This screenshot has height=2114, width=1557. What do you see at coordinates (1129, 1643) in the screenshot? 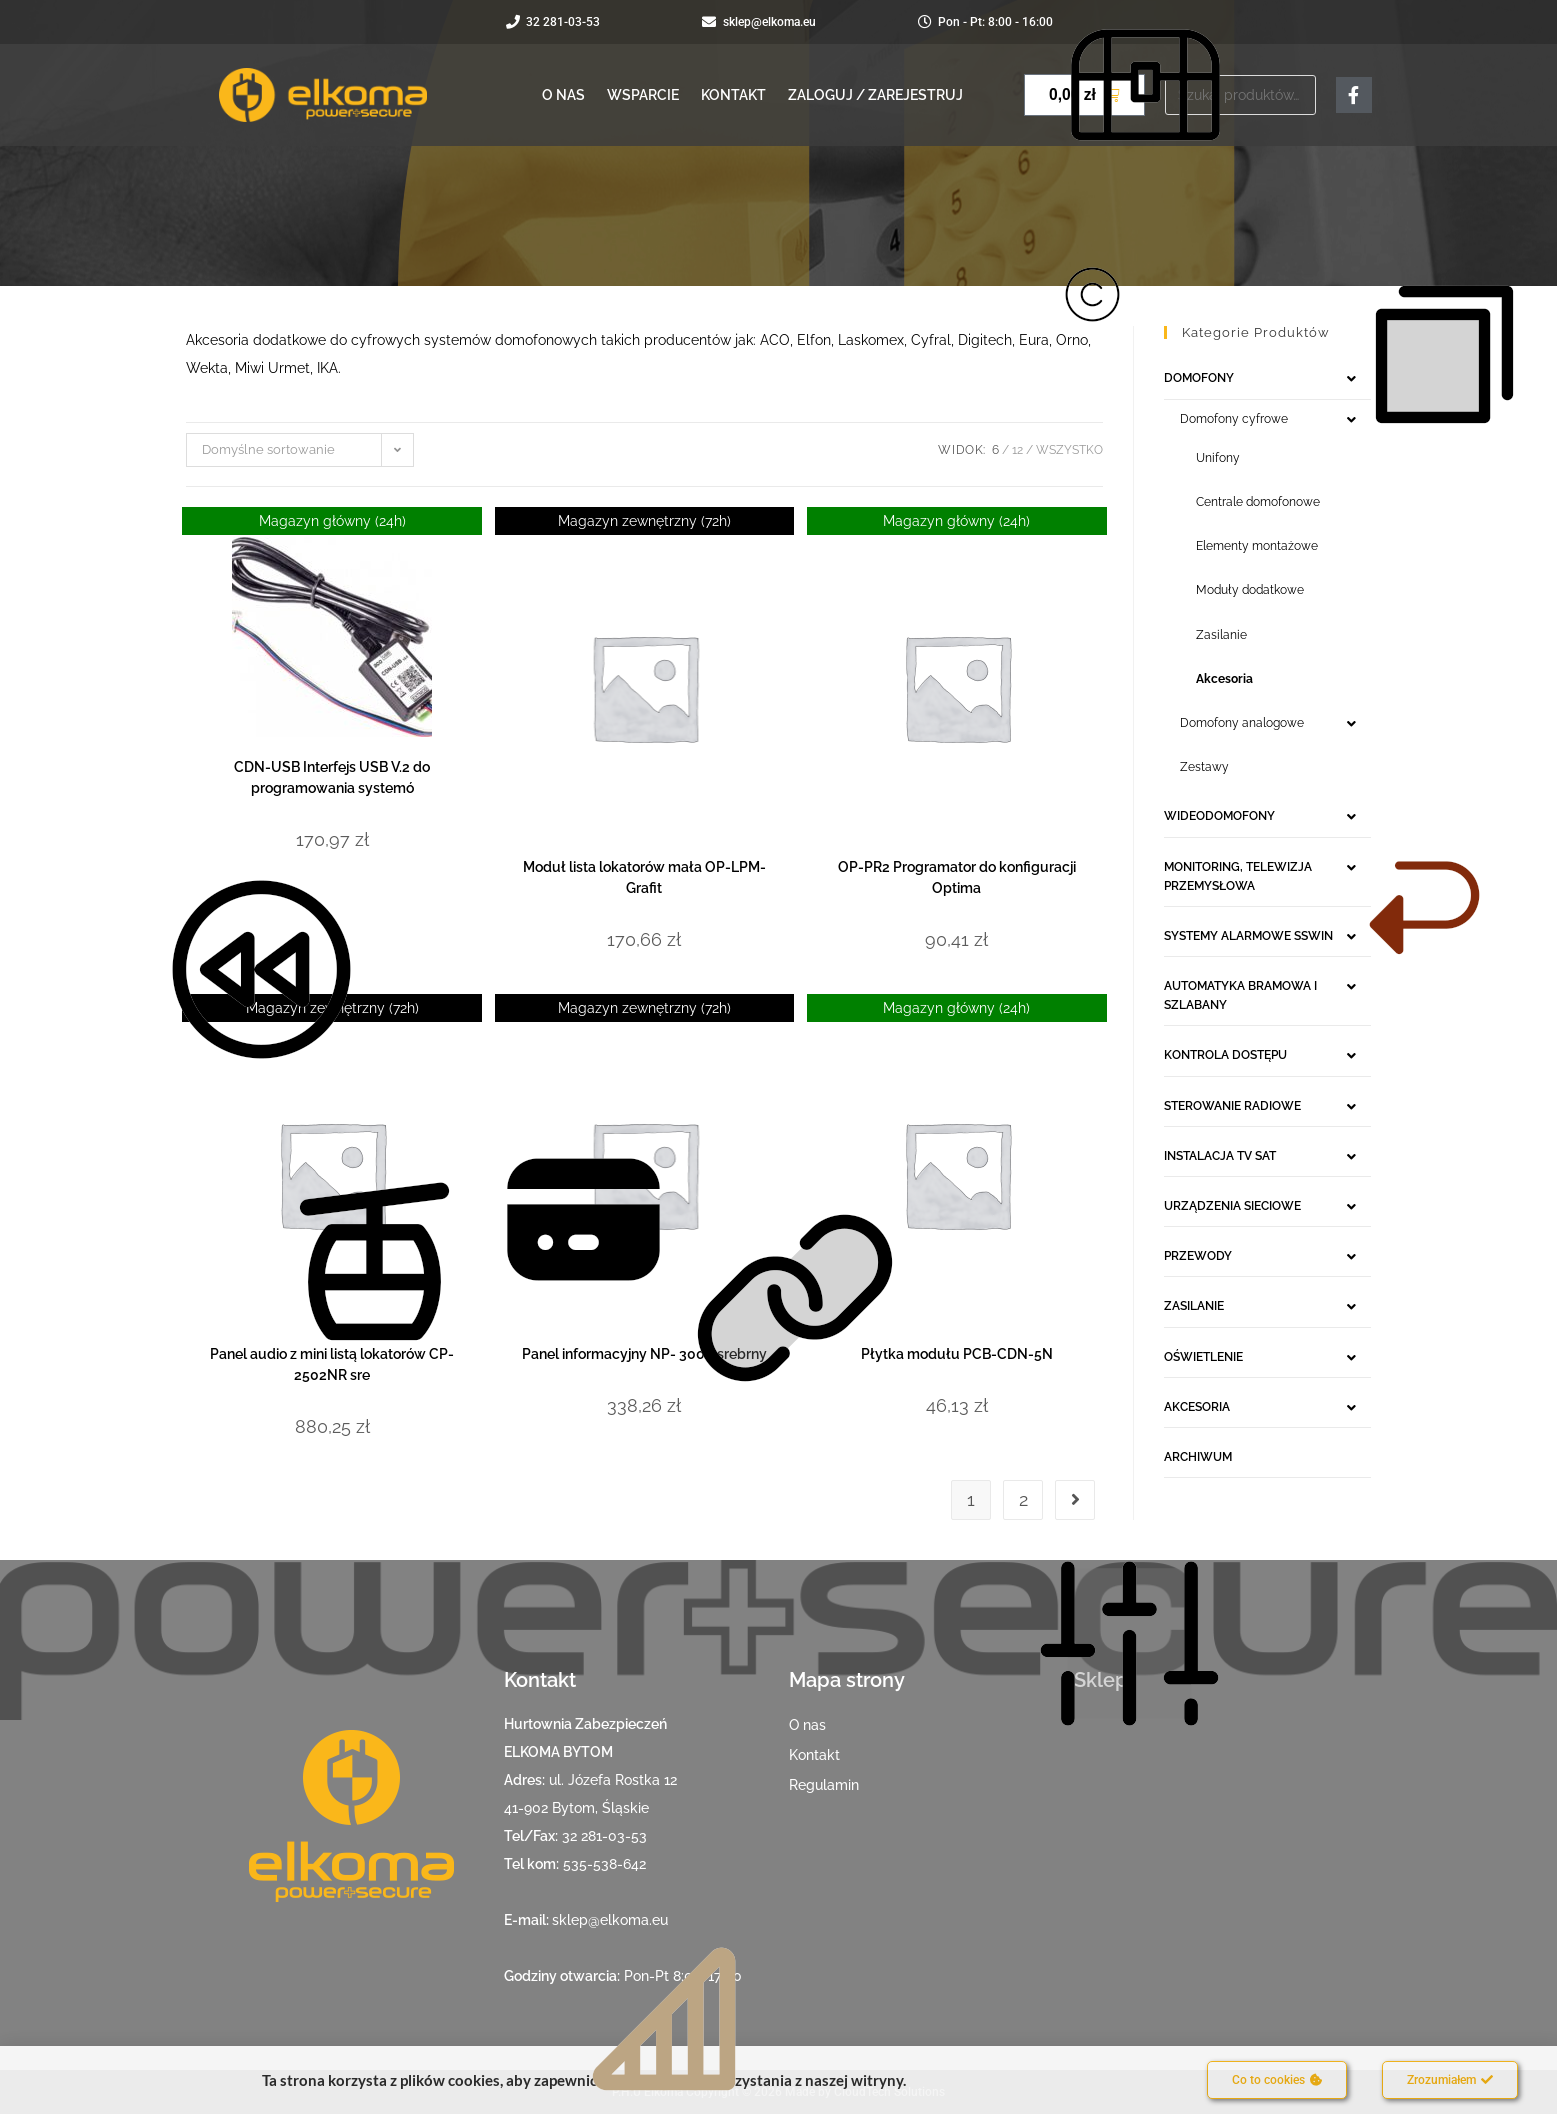
I see `adjust settings or preferences` at bounding box center [1129, 1643].